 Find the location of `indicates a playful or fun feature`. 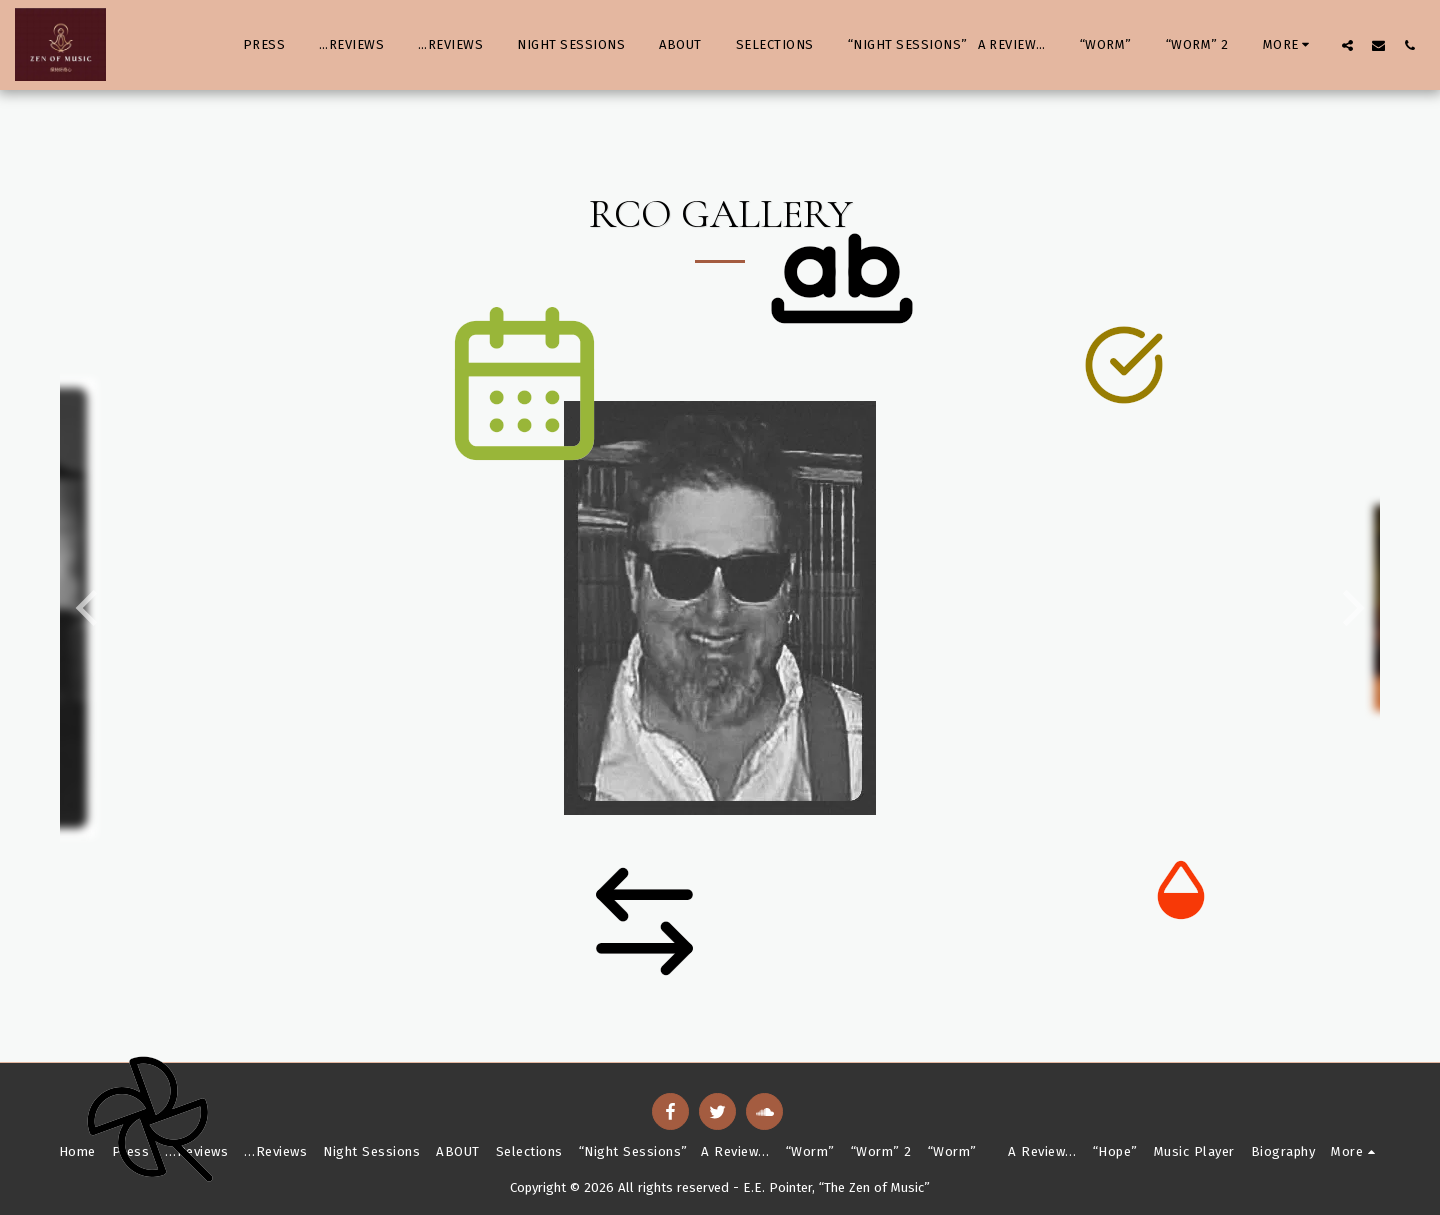

indicates a playful or fun feature is located at coordinates (152, 1121).